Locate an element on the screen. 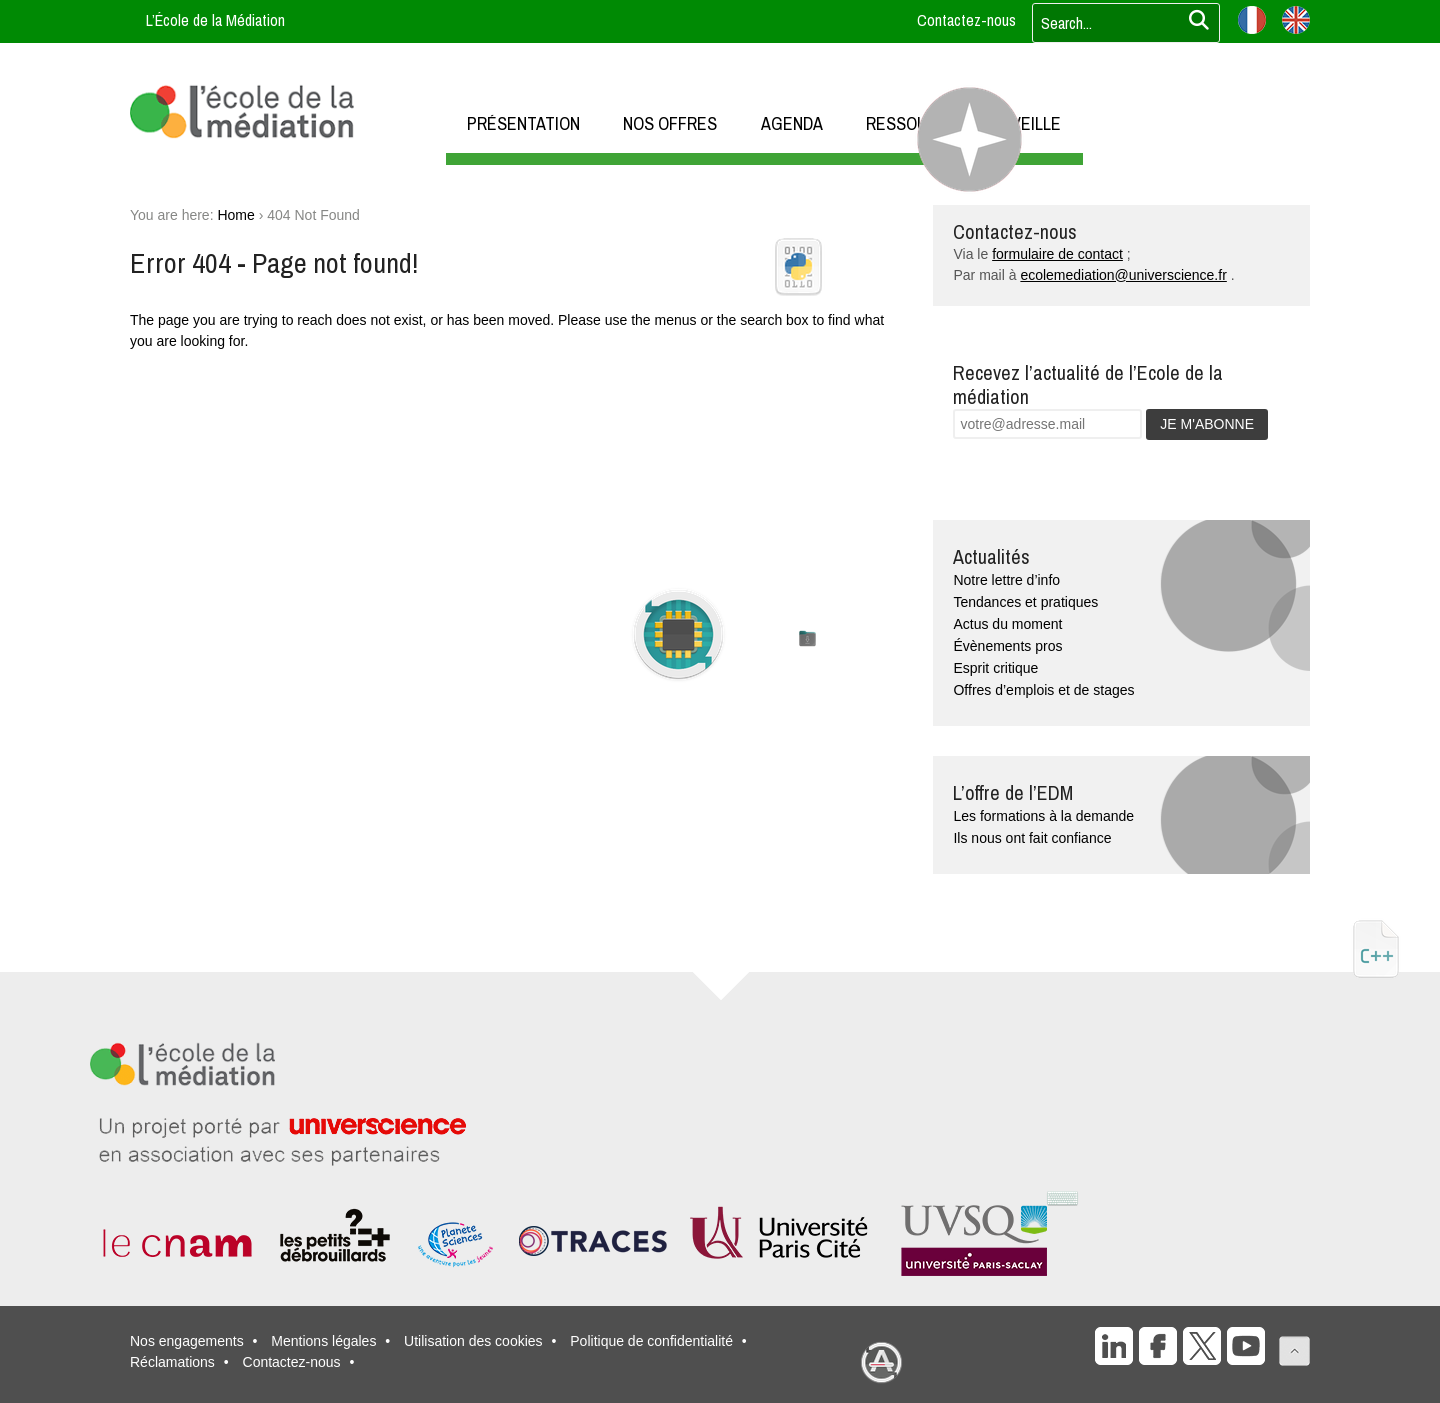  bluetooth keyboard connected successfully is located at coordinates (1062, 1198).